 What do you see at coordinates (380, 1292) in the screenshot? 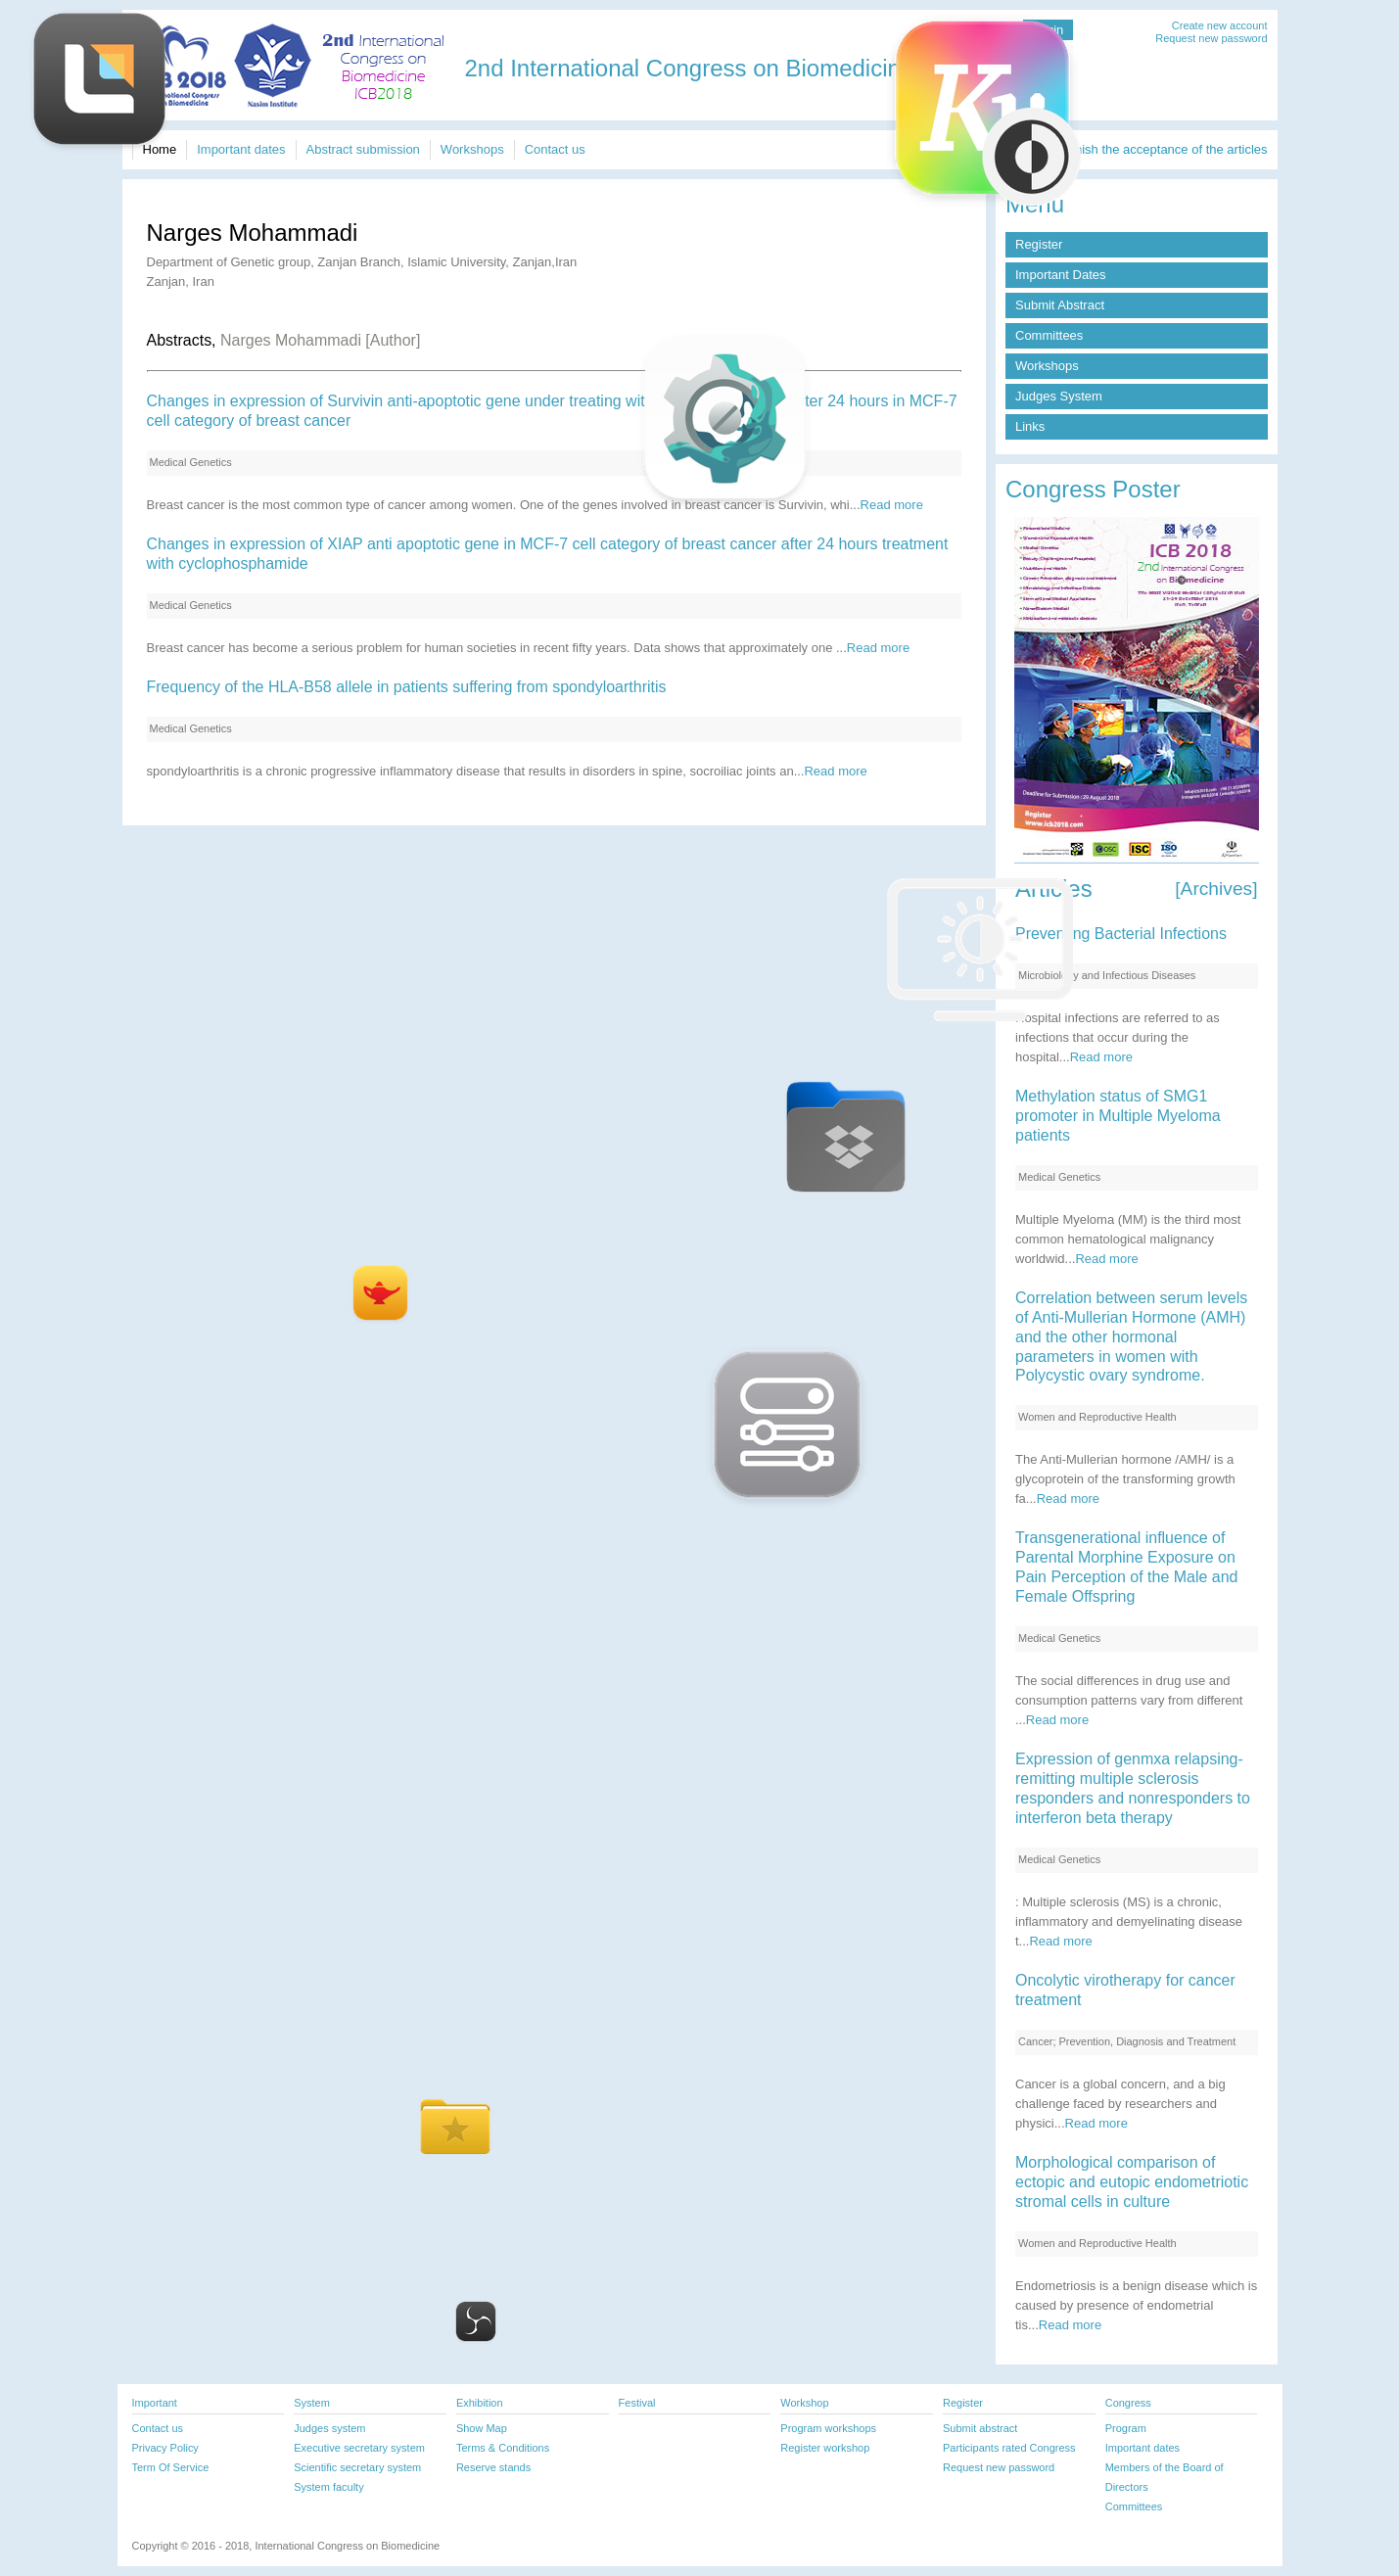
I see `open geany text editor` at bounding box center [380, 1292].